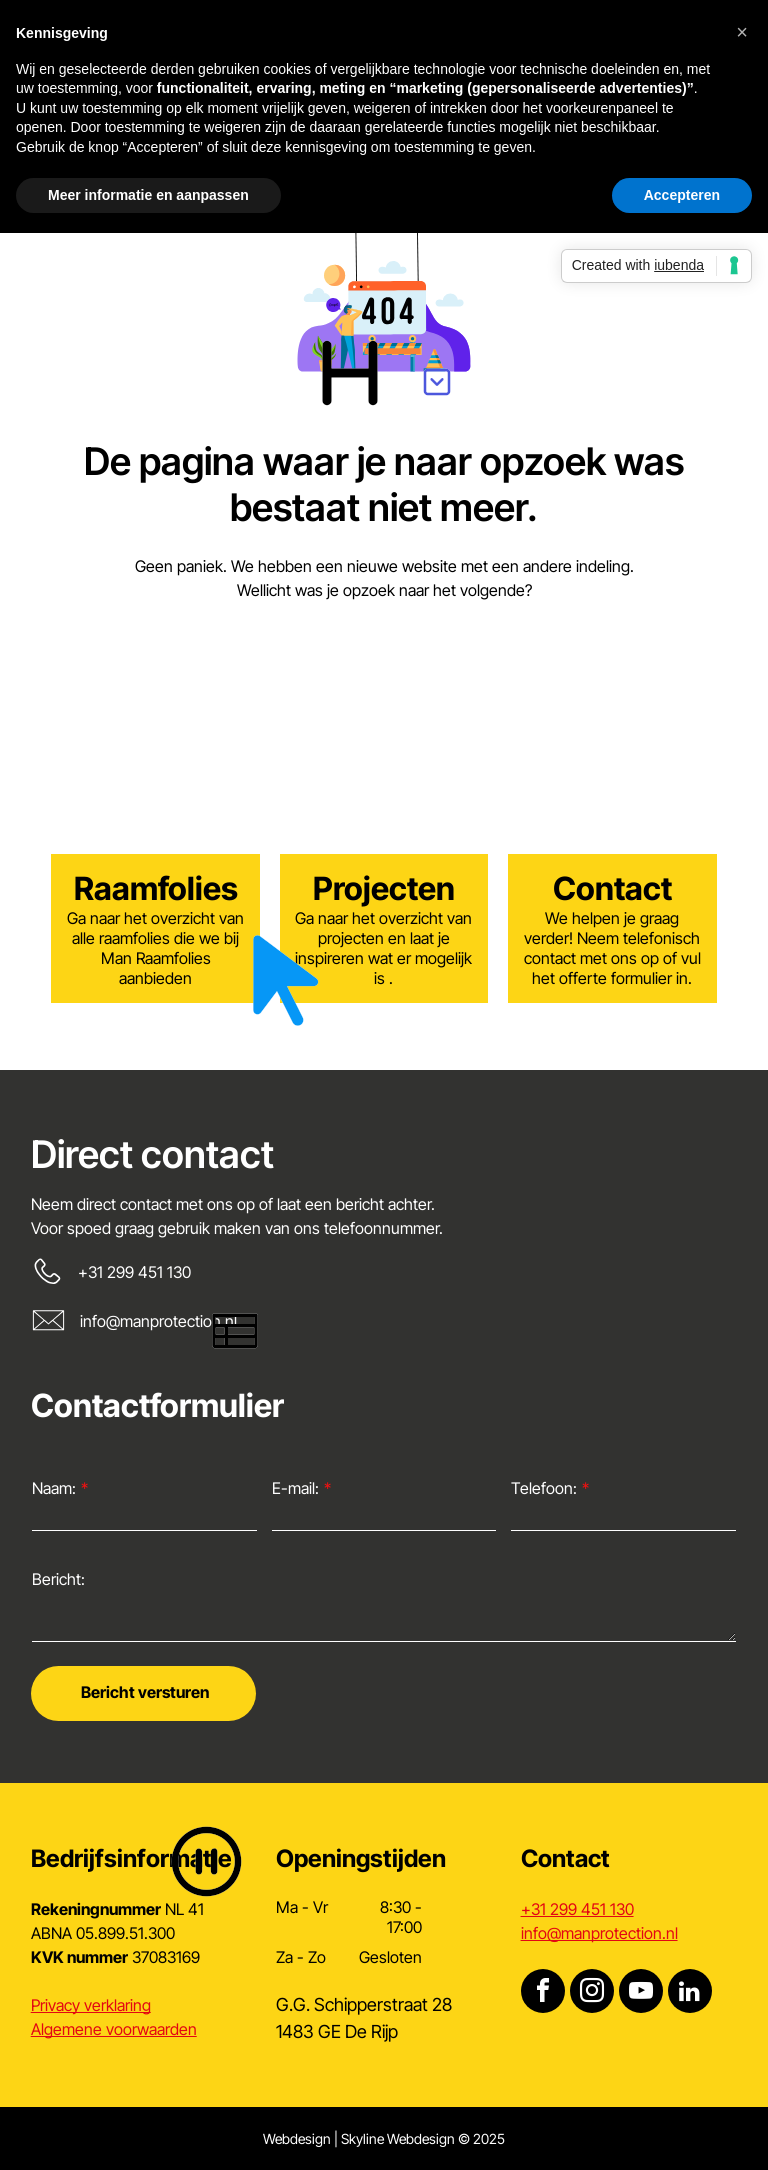 This screenshot has height=2170, width=768. What do you see at coordinates (350, 373) in the screenshot?
I see `indicates a hospital or medical facility nearby` at bounding box center [350, 373].